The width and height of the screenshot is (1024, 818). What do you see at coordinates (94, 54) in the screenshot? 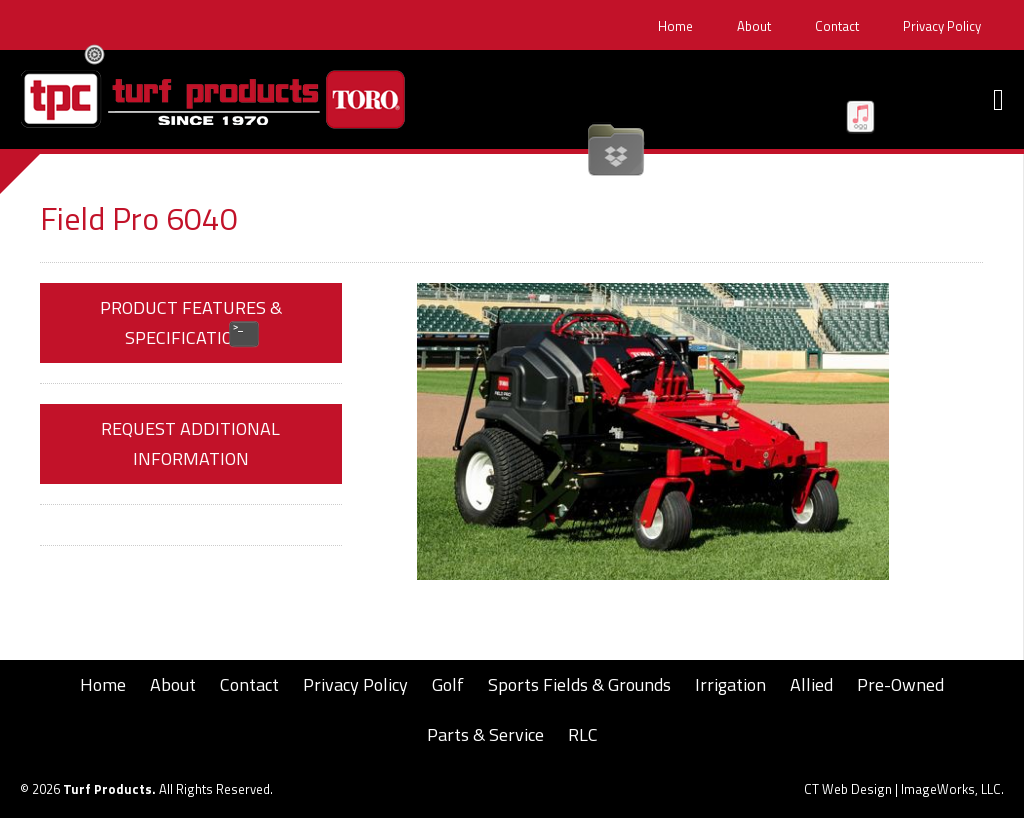
I see `open system settings` at bounding box center [94, 54].